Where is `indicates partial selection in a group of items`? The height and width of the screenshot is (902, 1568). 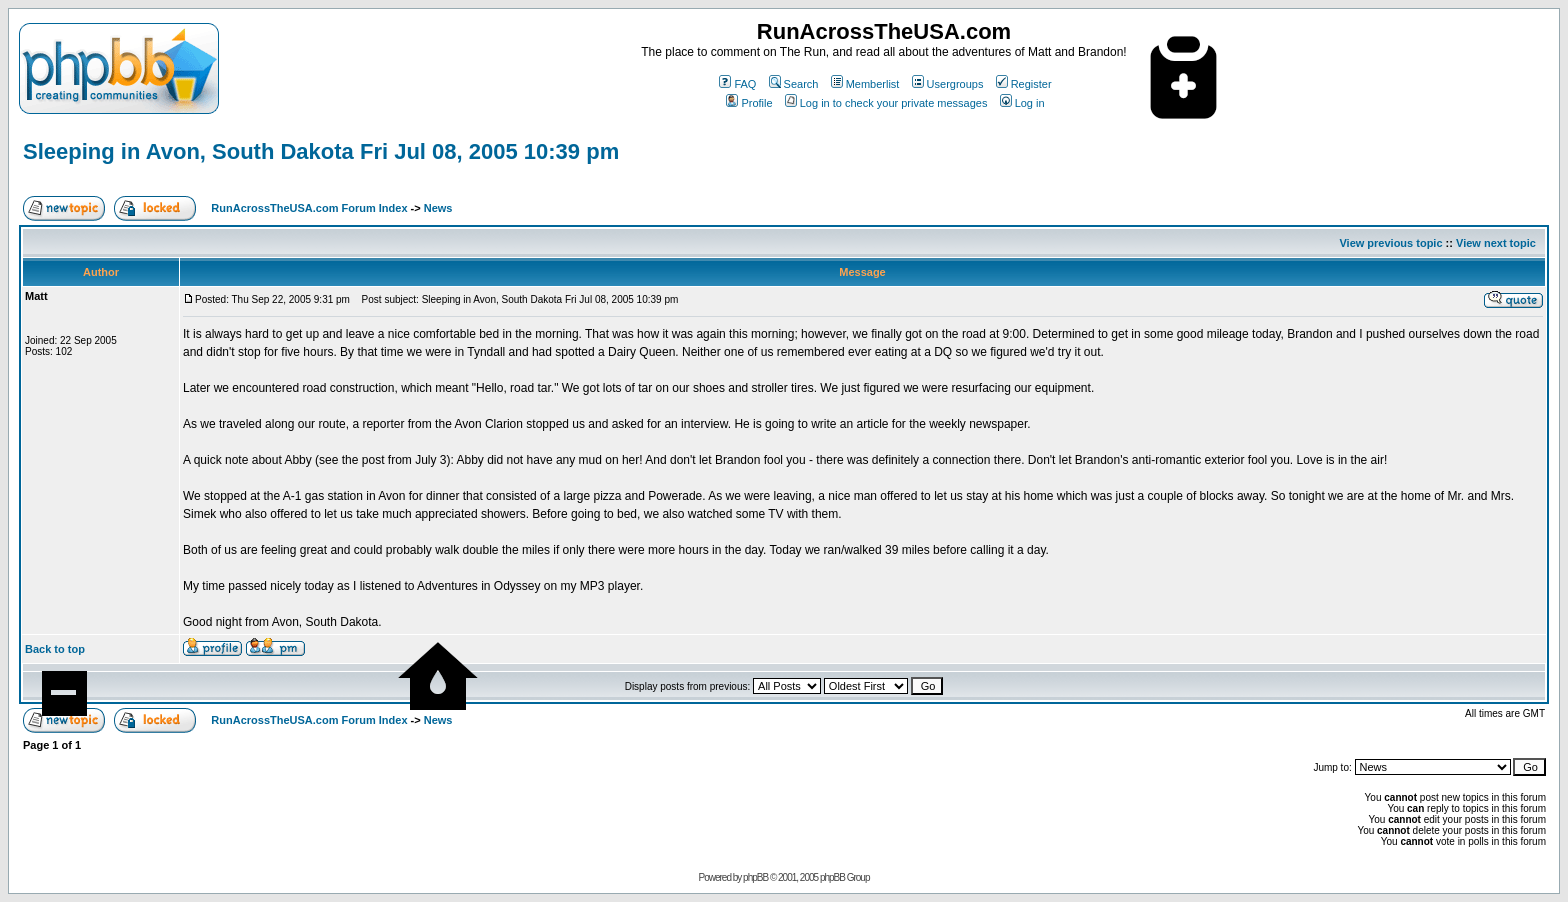 indicates partial selection in a group of items is located at coordinates (64, 693).